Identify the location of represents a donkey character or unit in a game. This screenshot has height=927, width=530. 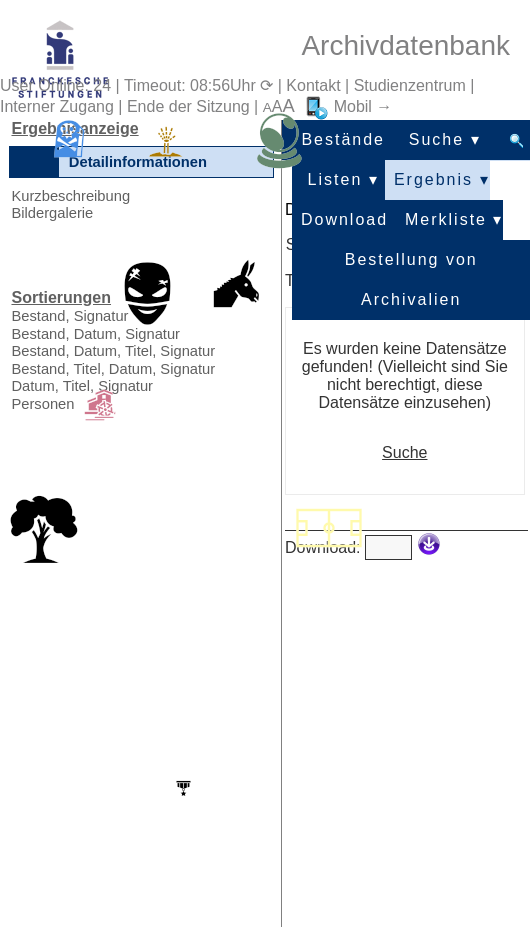
(237, 283).